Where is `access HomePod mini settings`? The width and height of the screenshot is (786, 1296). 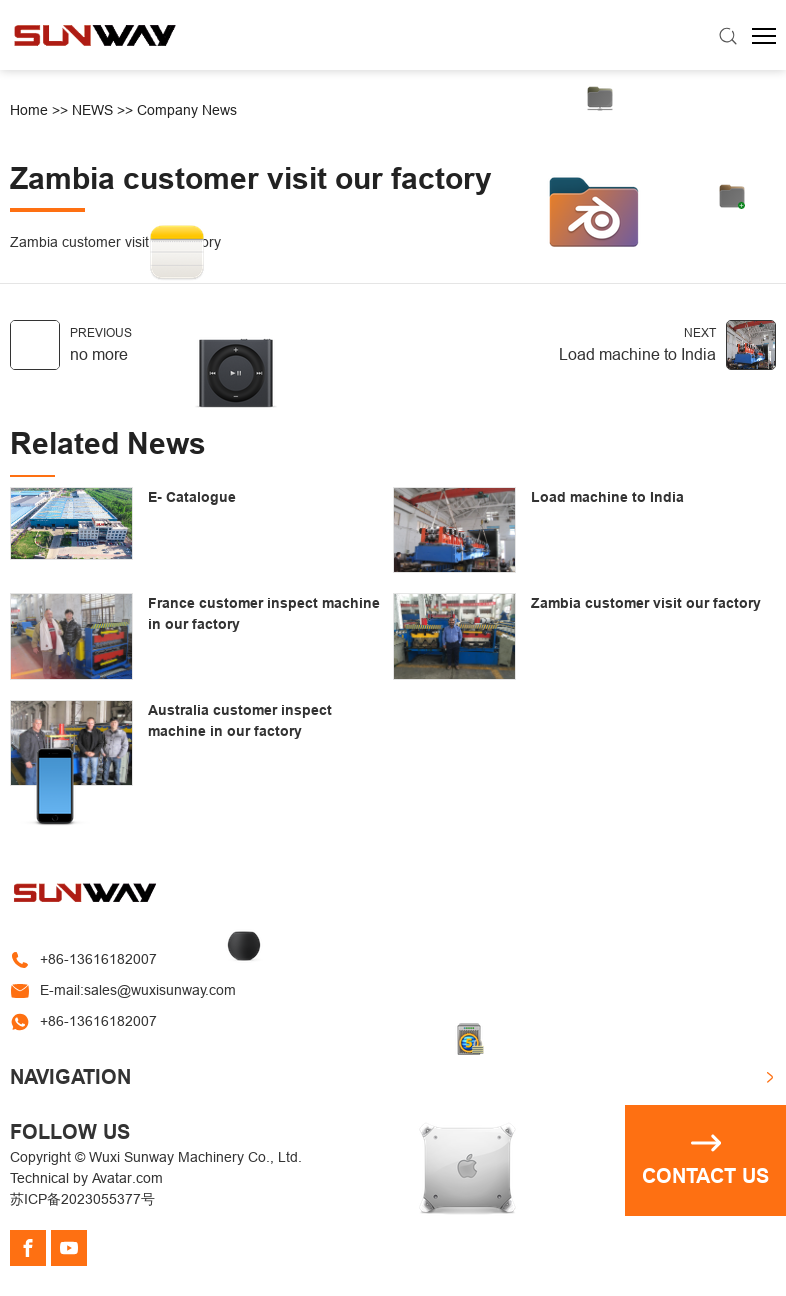 access HomePod mini settings is located at coordinates (244, 949).